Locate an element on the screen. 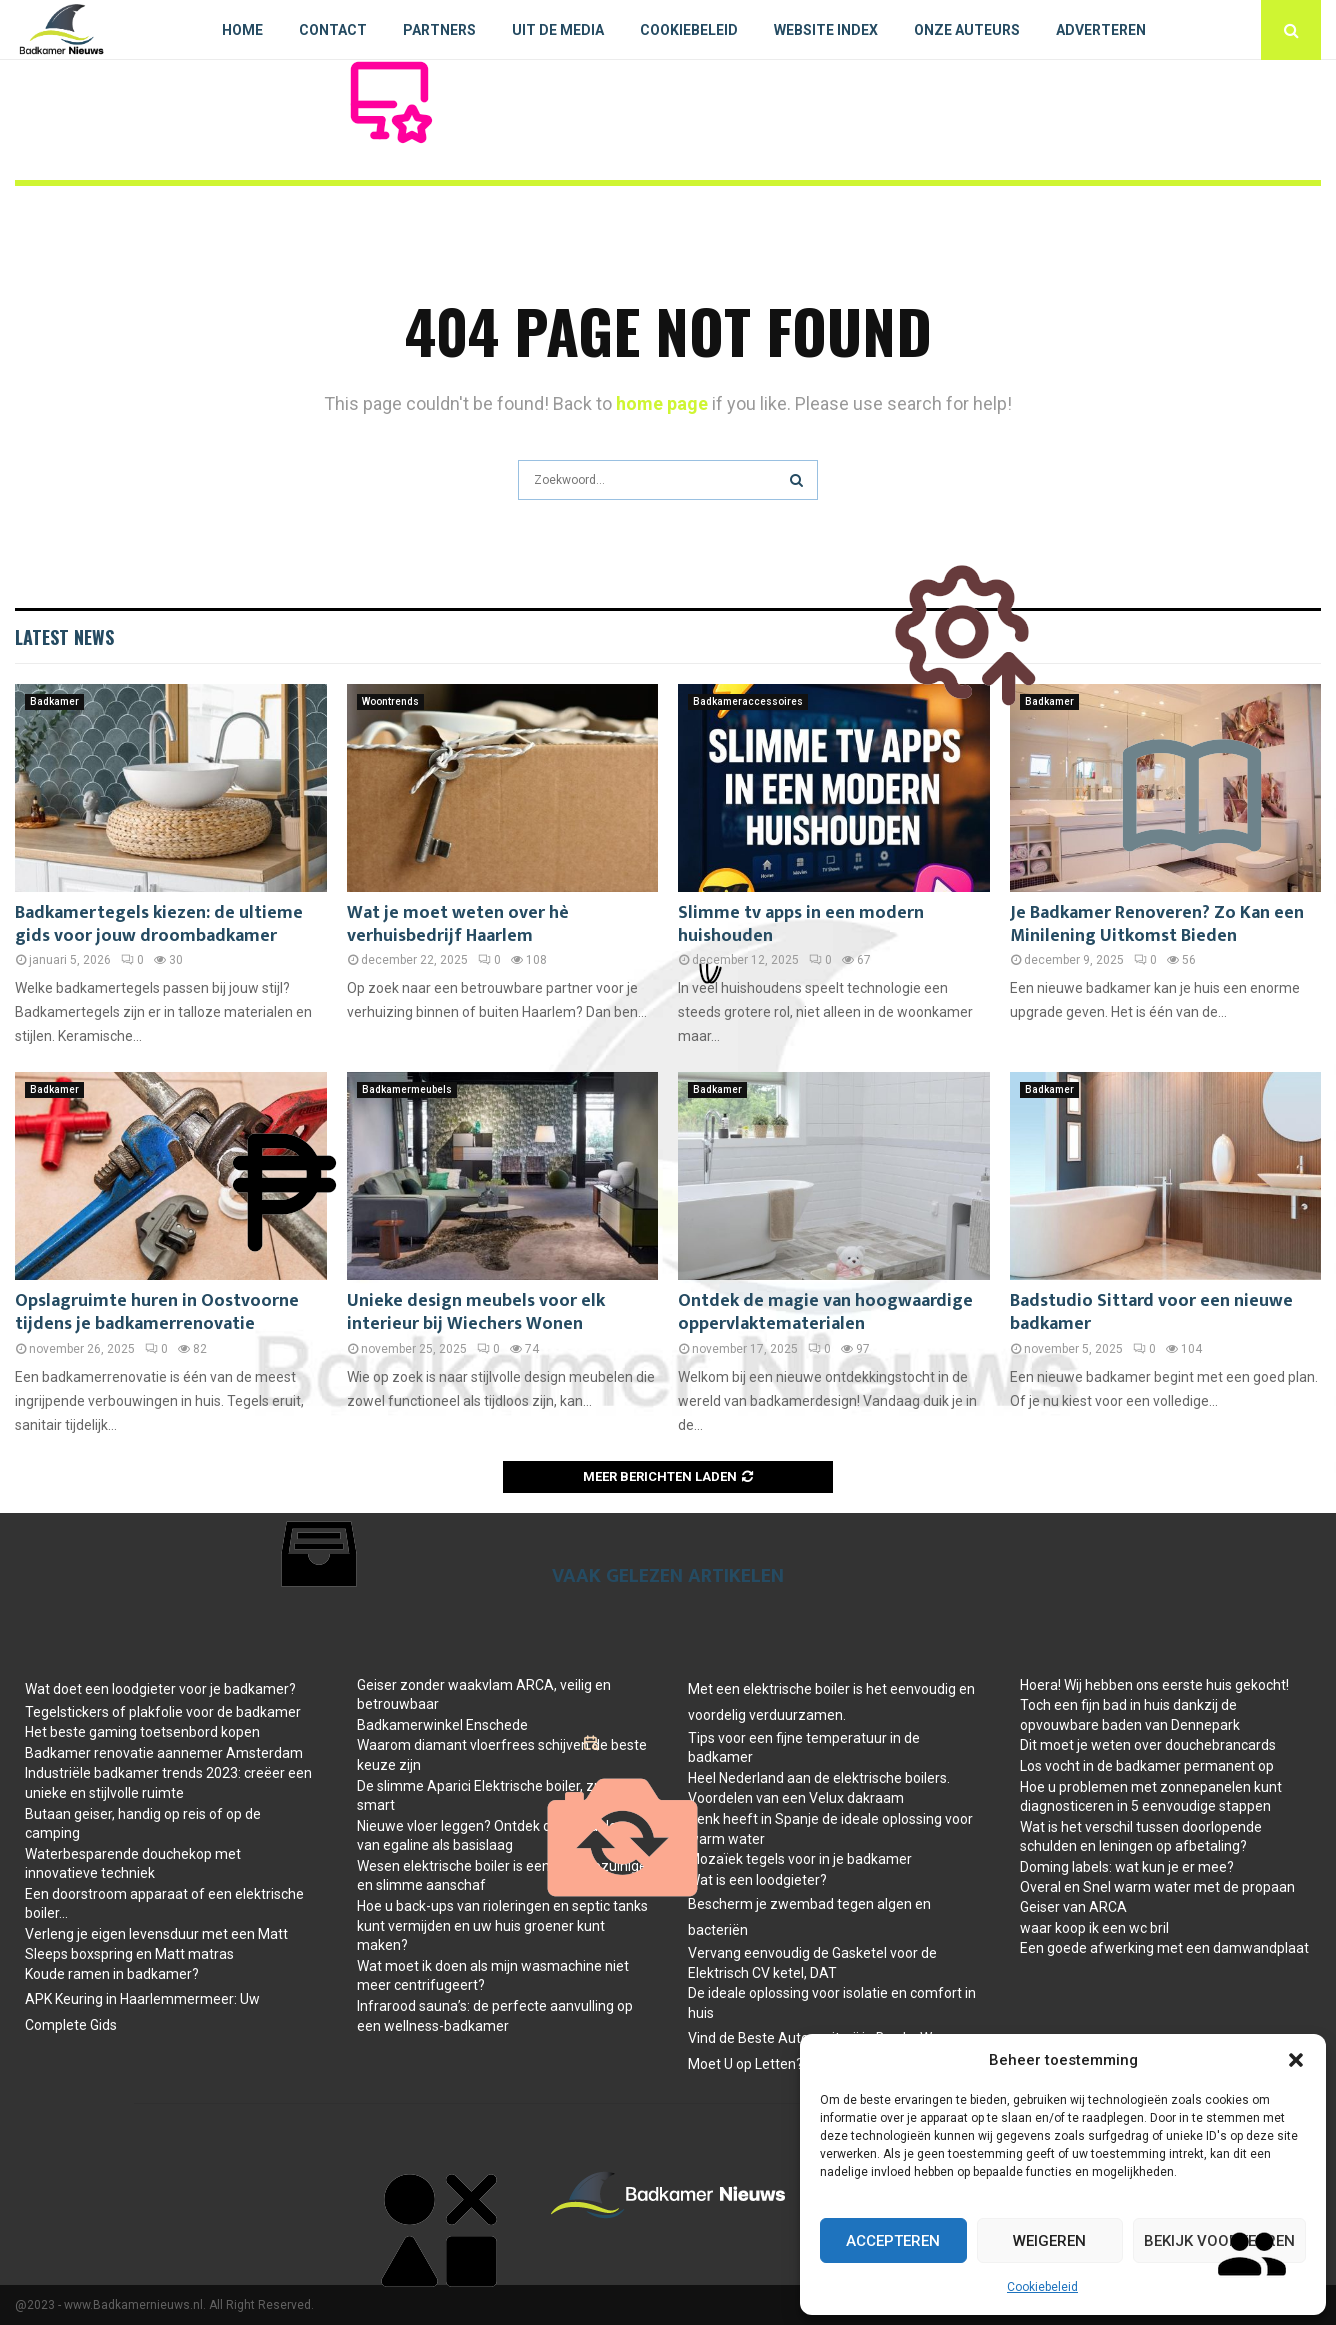 Image resolution: width=1336 pixels, height=2325 pixels. upgrade or update settings is located at coordinates (962, 632).